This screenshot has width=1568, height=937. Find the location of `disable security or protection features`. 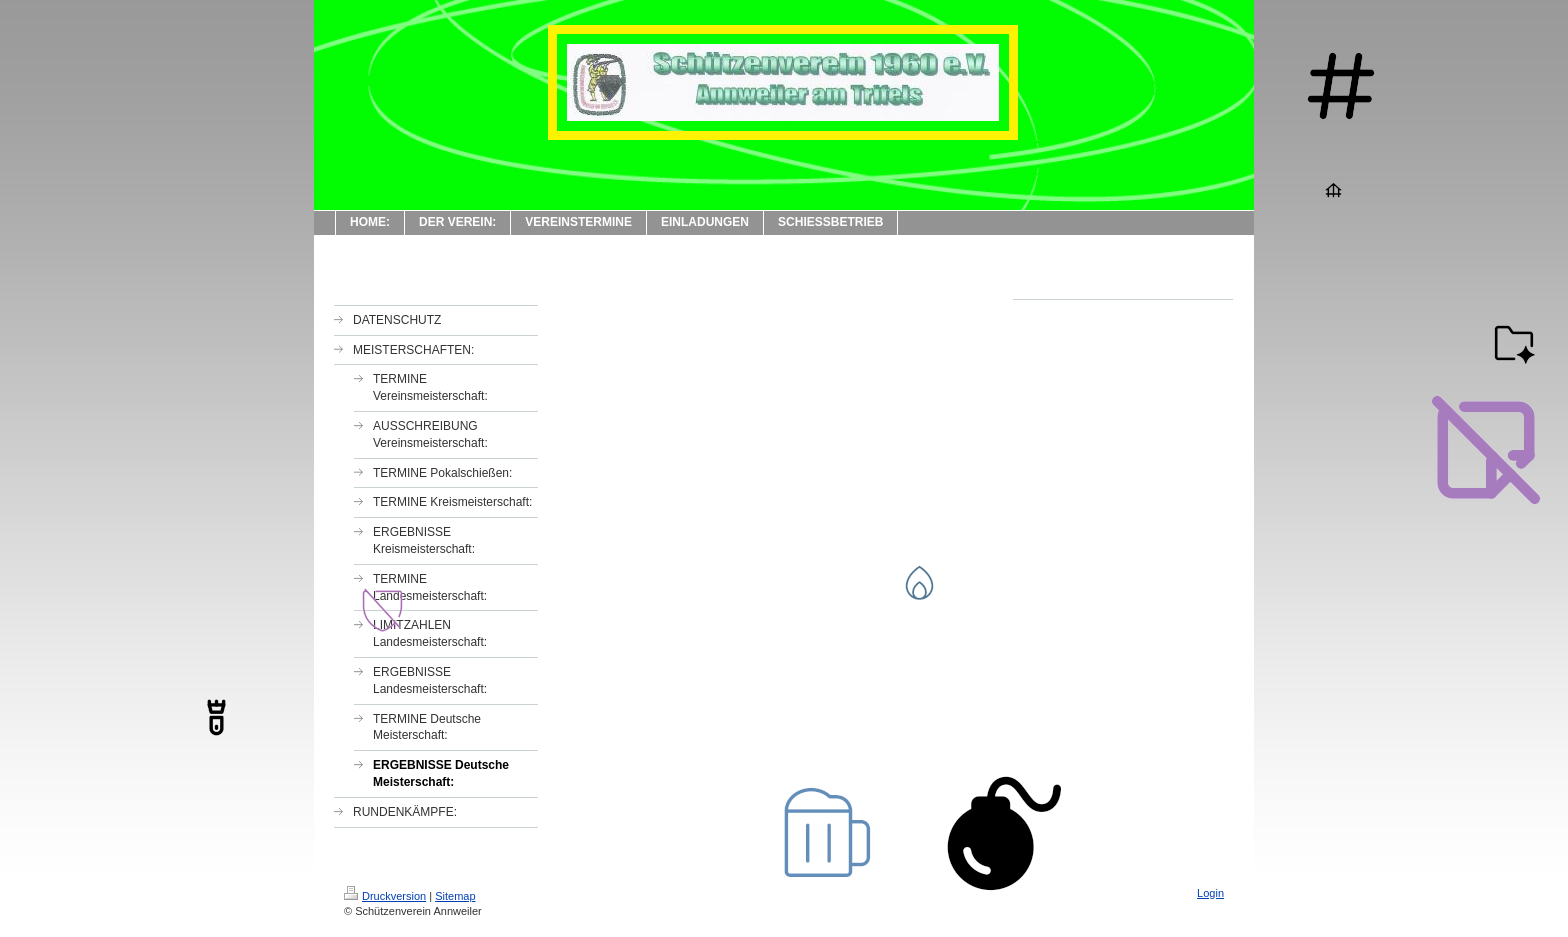

disable security or protection features is located at coordinates (382, 608).